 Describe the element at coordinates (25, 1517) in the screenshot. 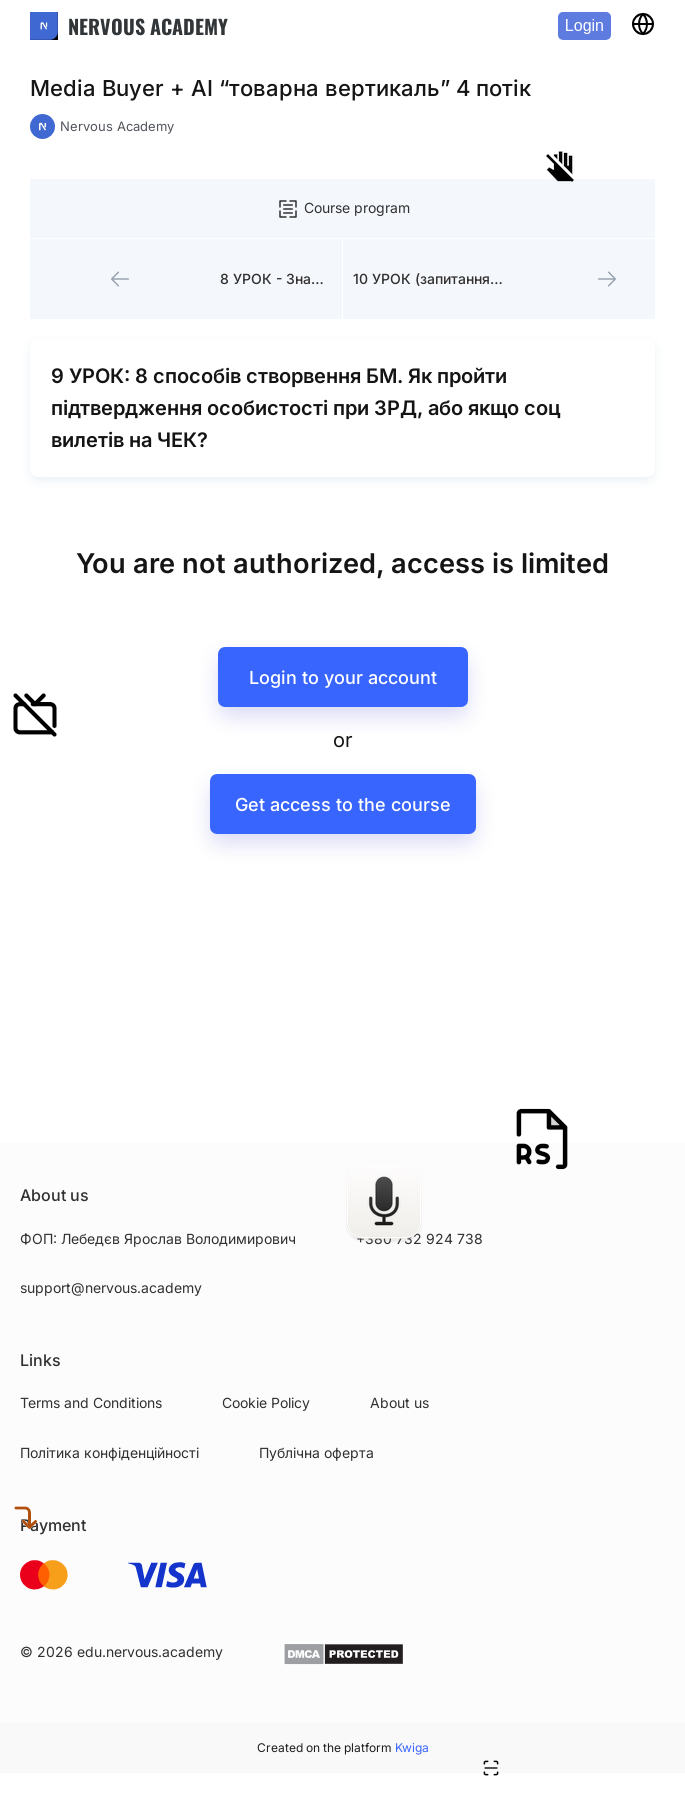

I see `move content to the right and down` at that location.